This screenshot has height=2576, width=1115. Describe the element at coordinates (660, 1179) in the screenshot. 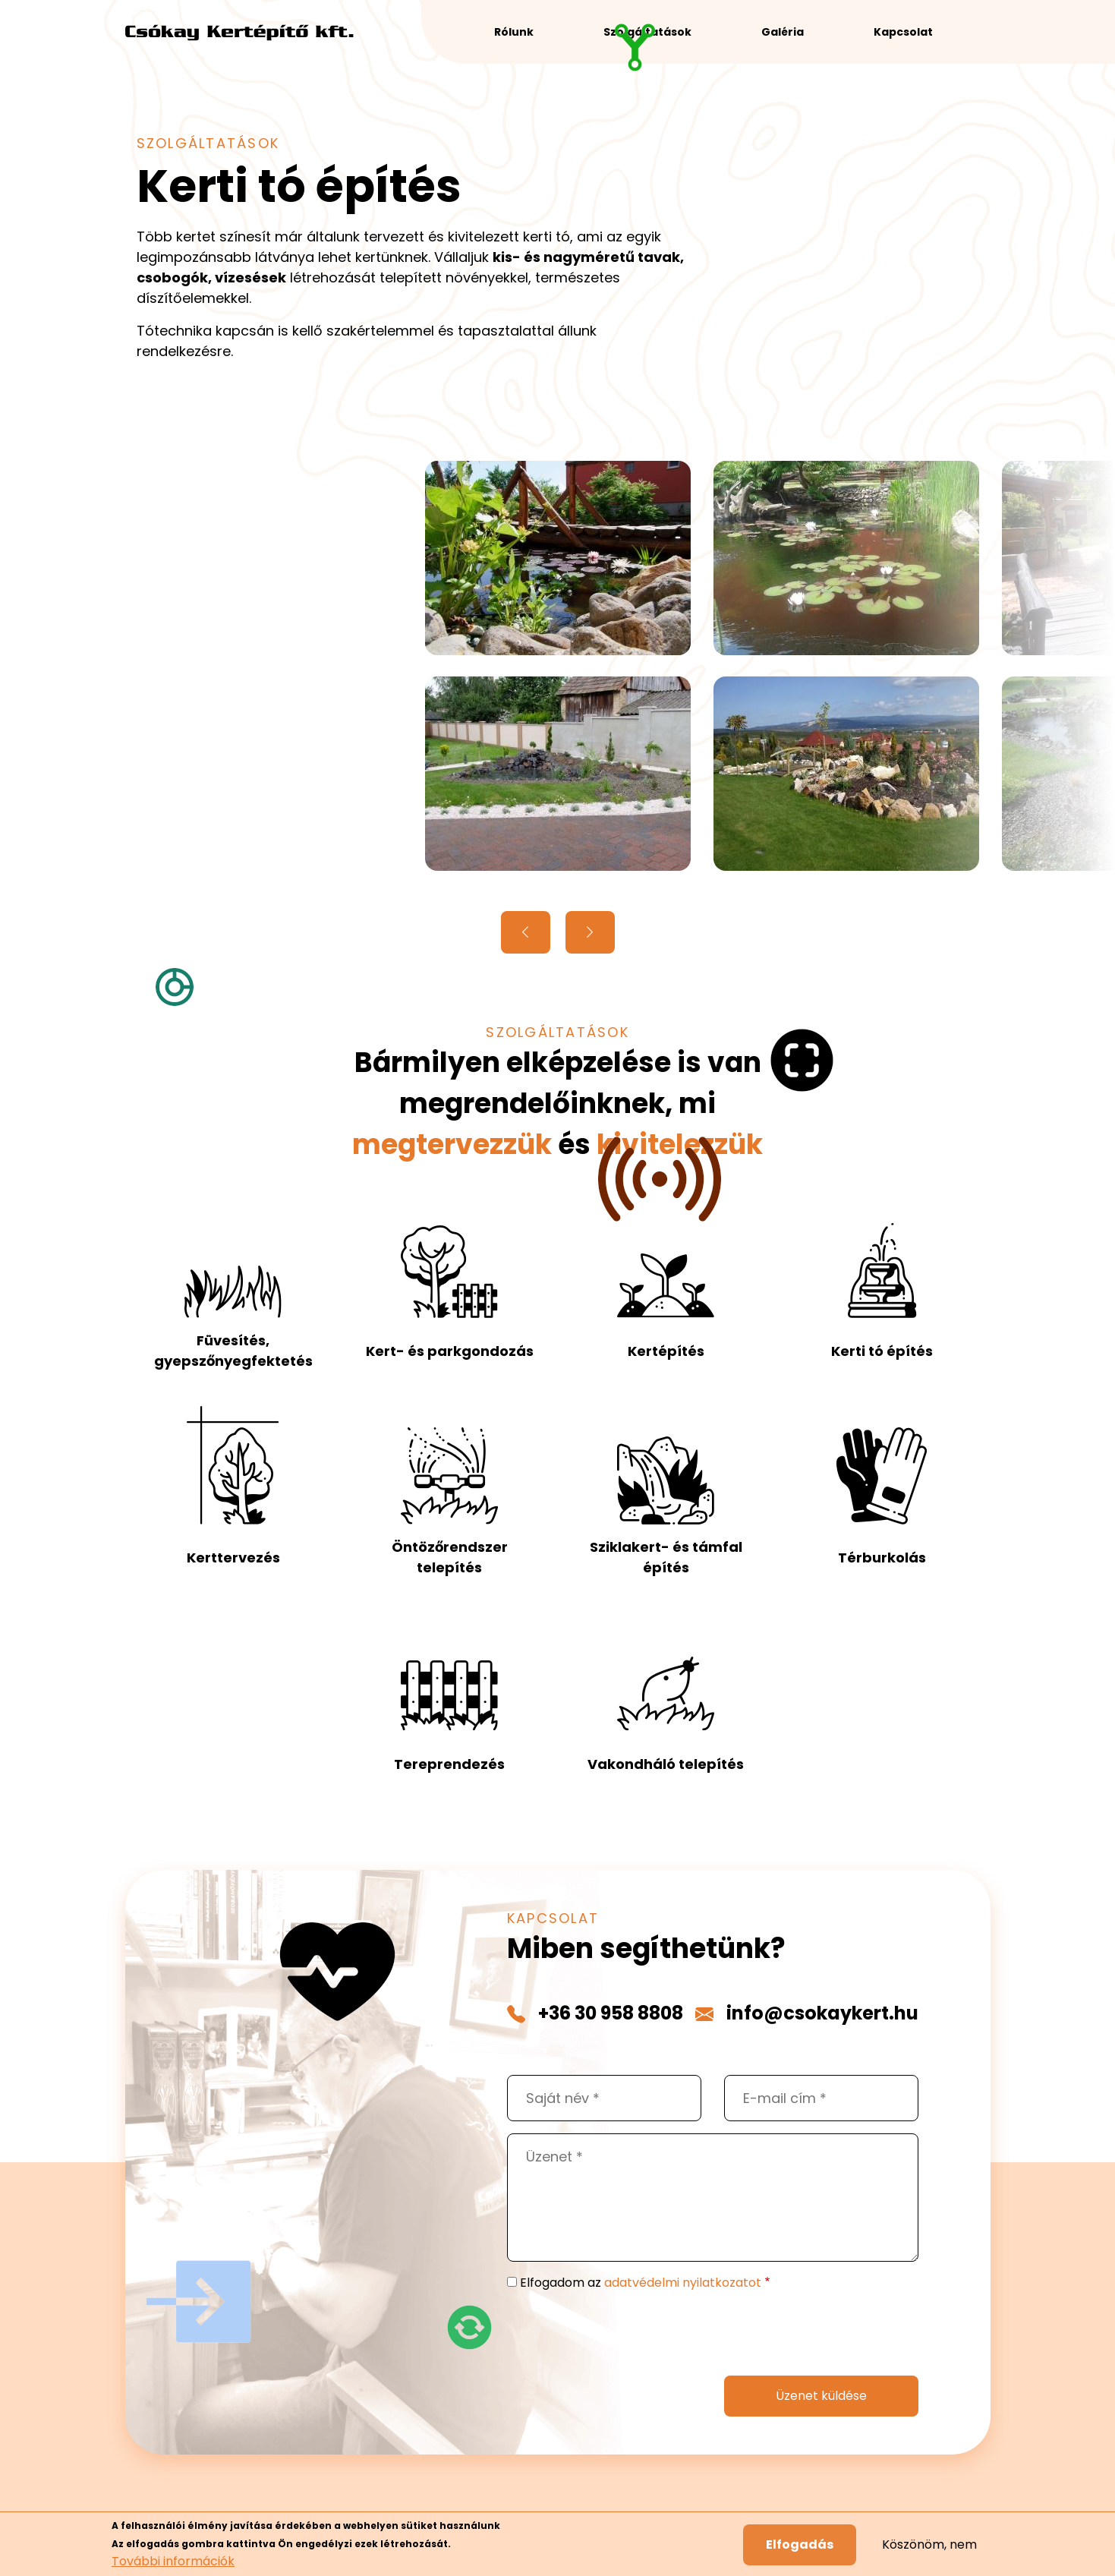

I see `access radio or audio streaming` at that location.